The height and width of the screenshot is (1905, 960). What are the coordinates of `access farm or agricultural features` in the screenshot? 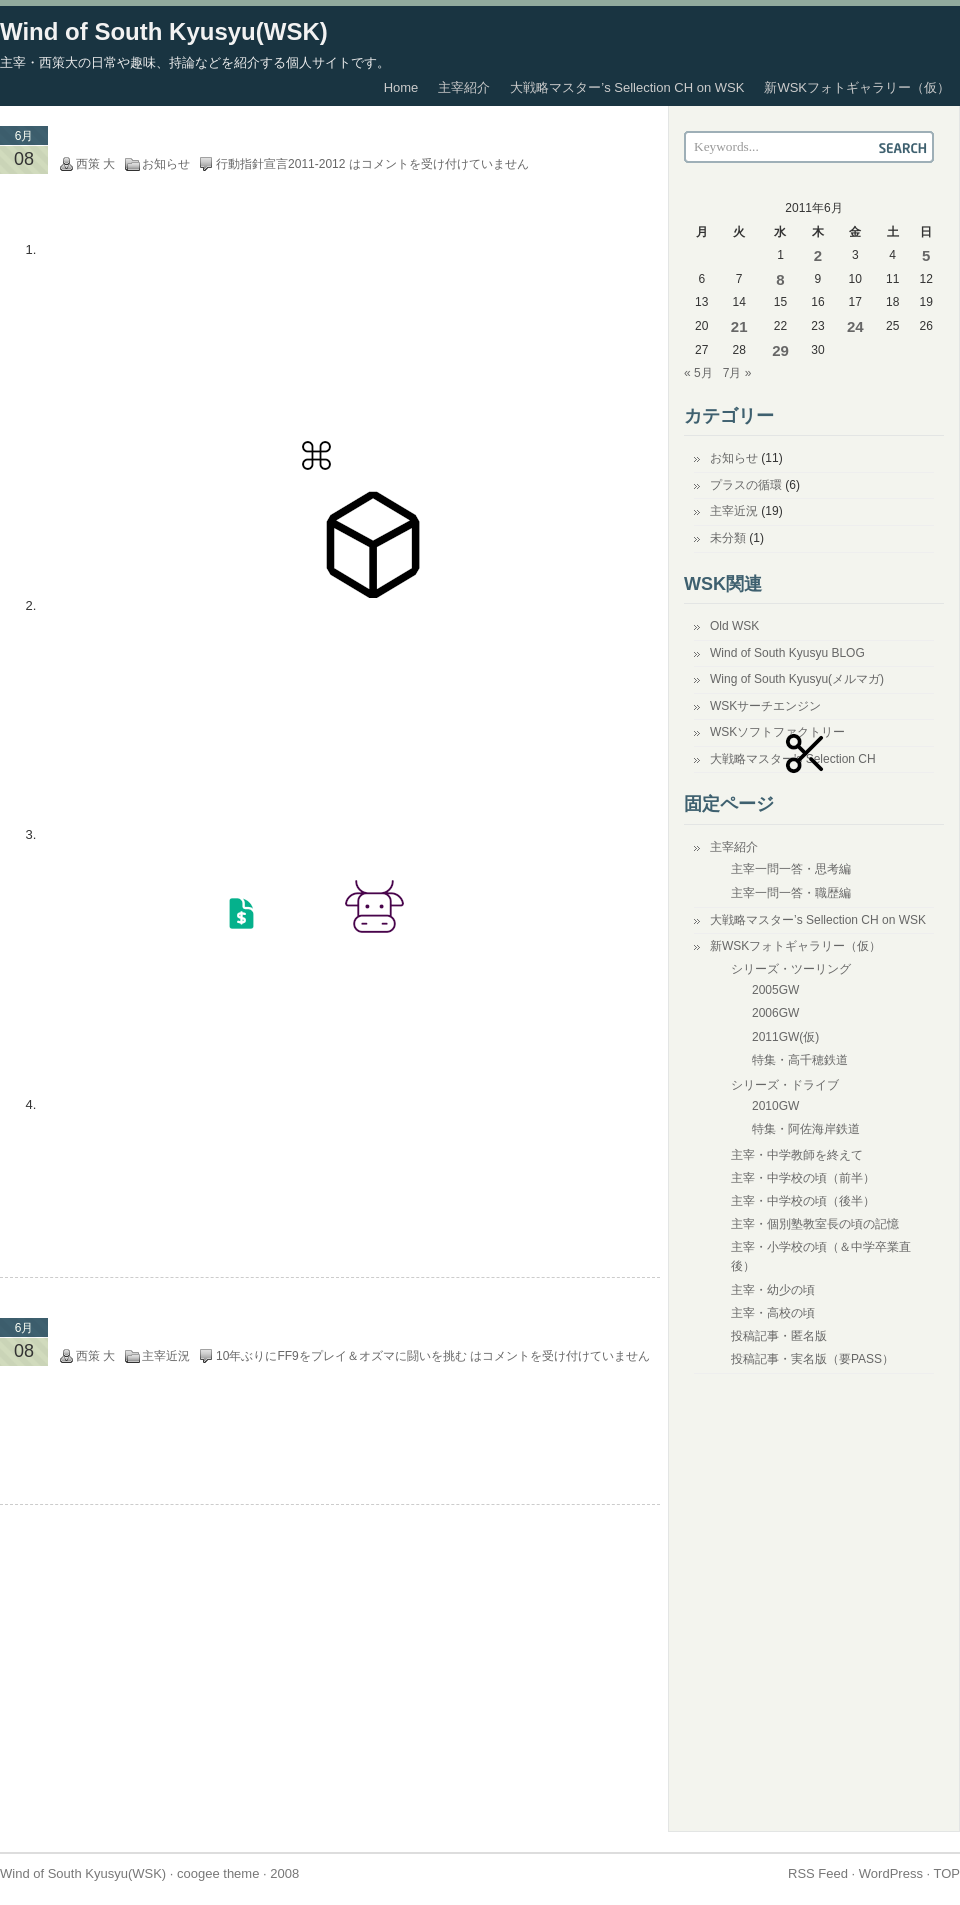 It's located at (374, 907).